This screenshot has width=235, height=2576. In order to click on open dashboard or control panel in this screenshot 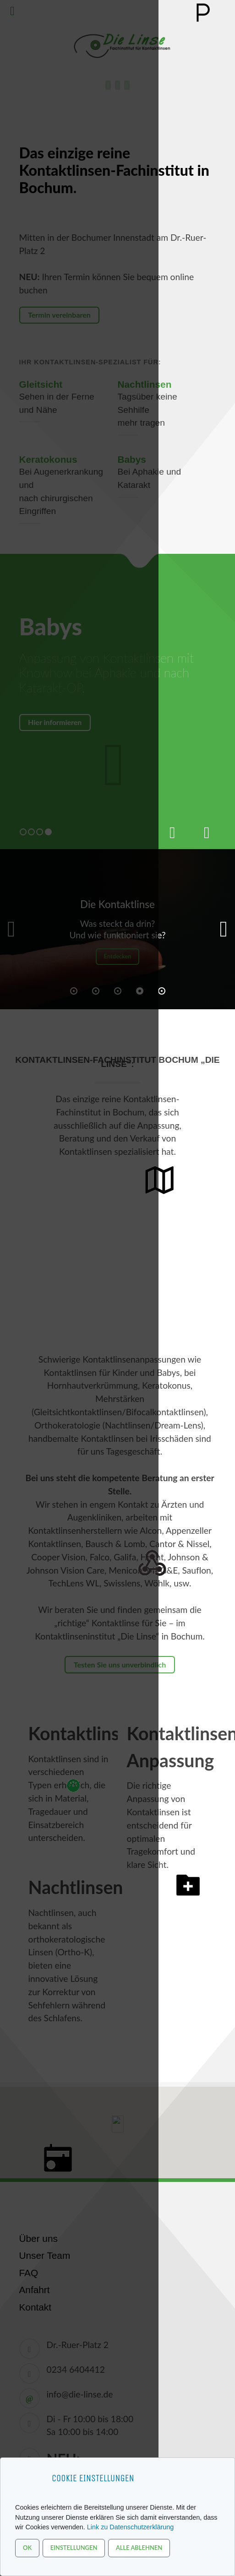, I will do `click(73, 1786)`.